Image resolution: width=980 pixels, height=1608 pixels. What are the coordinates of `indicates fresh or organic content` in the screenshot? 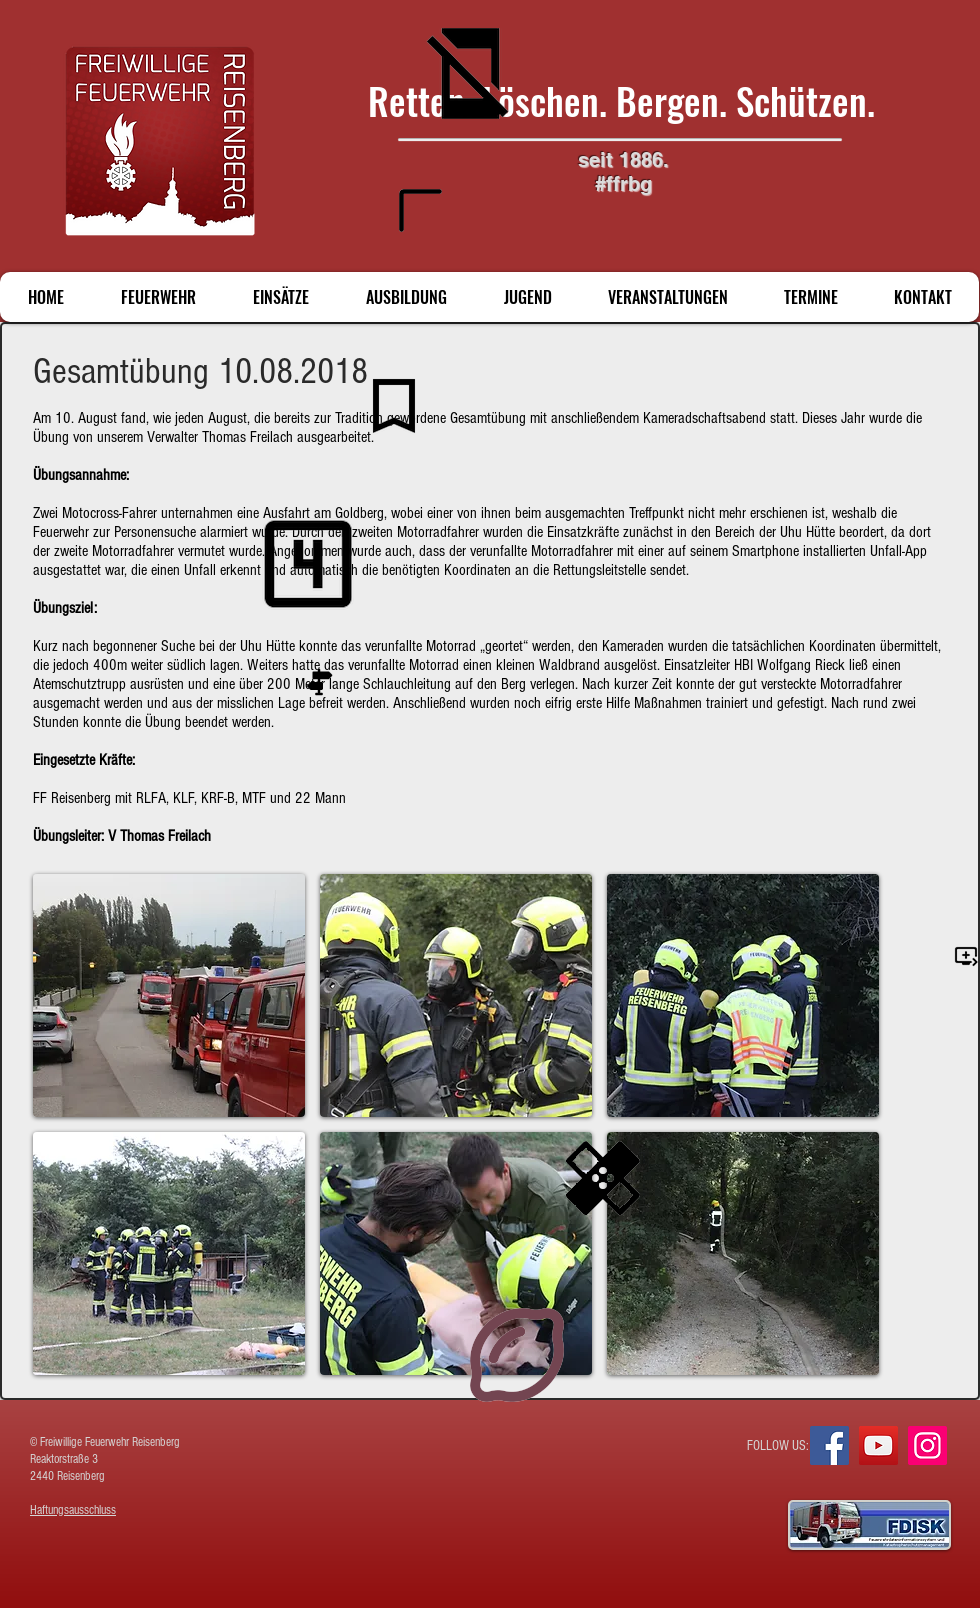 It's located at (517, 1355).